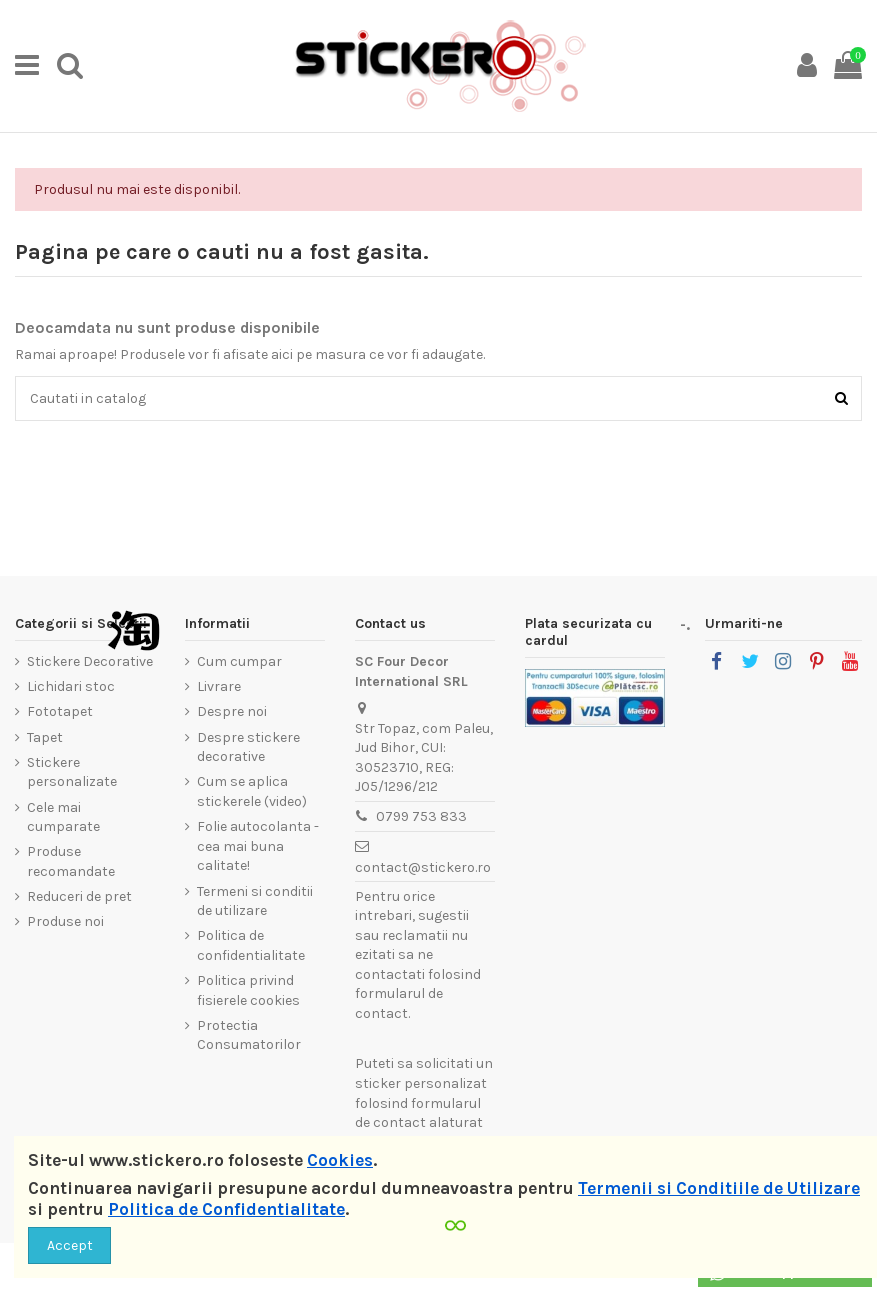 The height and width of the screenshot is (1292, 877). I want to click on open the Taobao app, so click(133, 630).